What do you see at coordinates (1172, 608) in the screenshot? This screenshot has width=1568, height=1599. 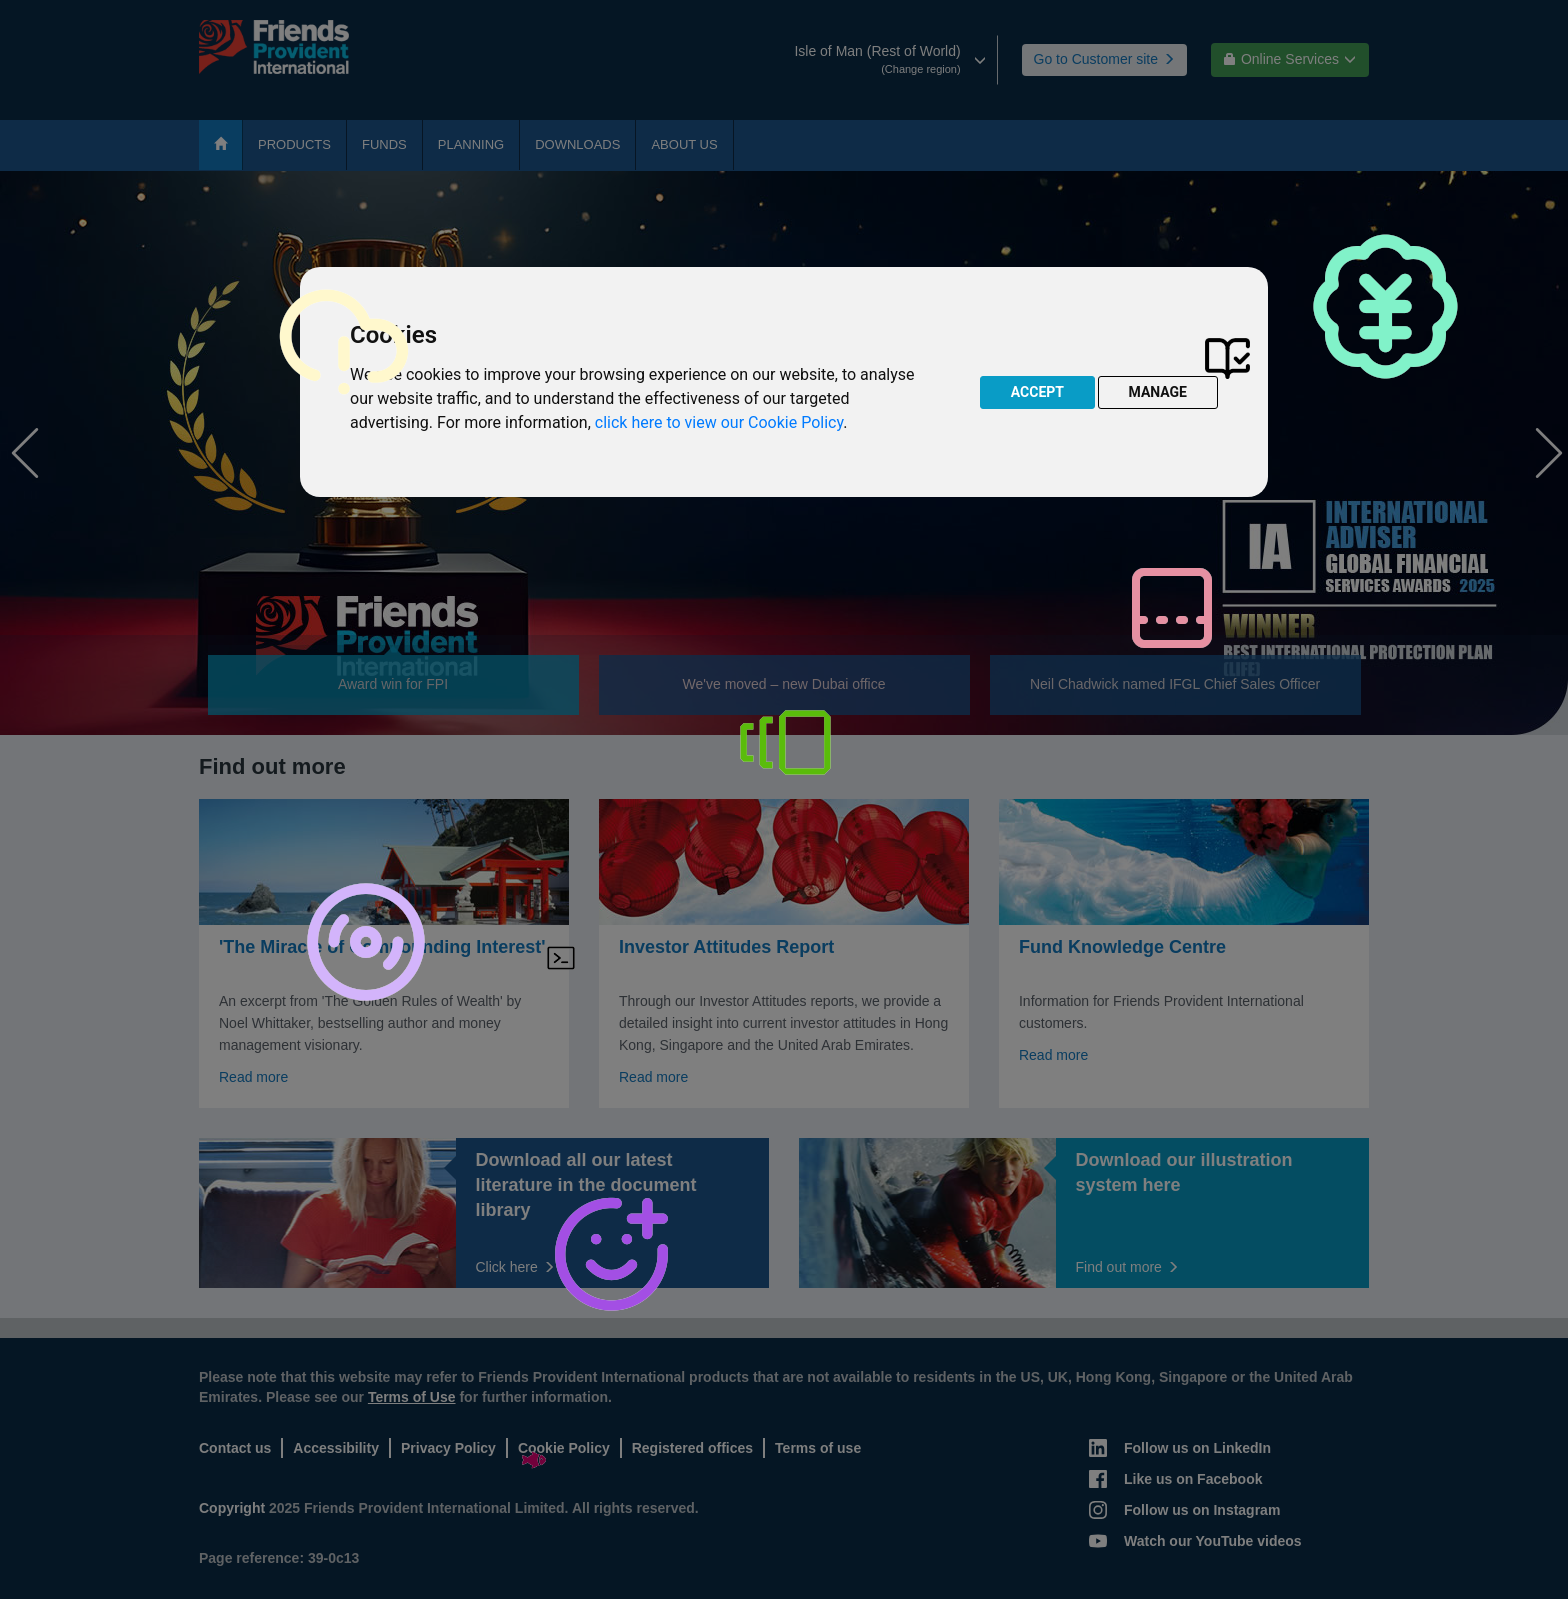 I see `toggle bottom panel visibility` at bounding box center [1172, 608].